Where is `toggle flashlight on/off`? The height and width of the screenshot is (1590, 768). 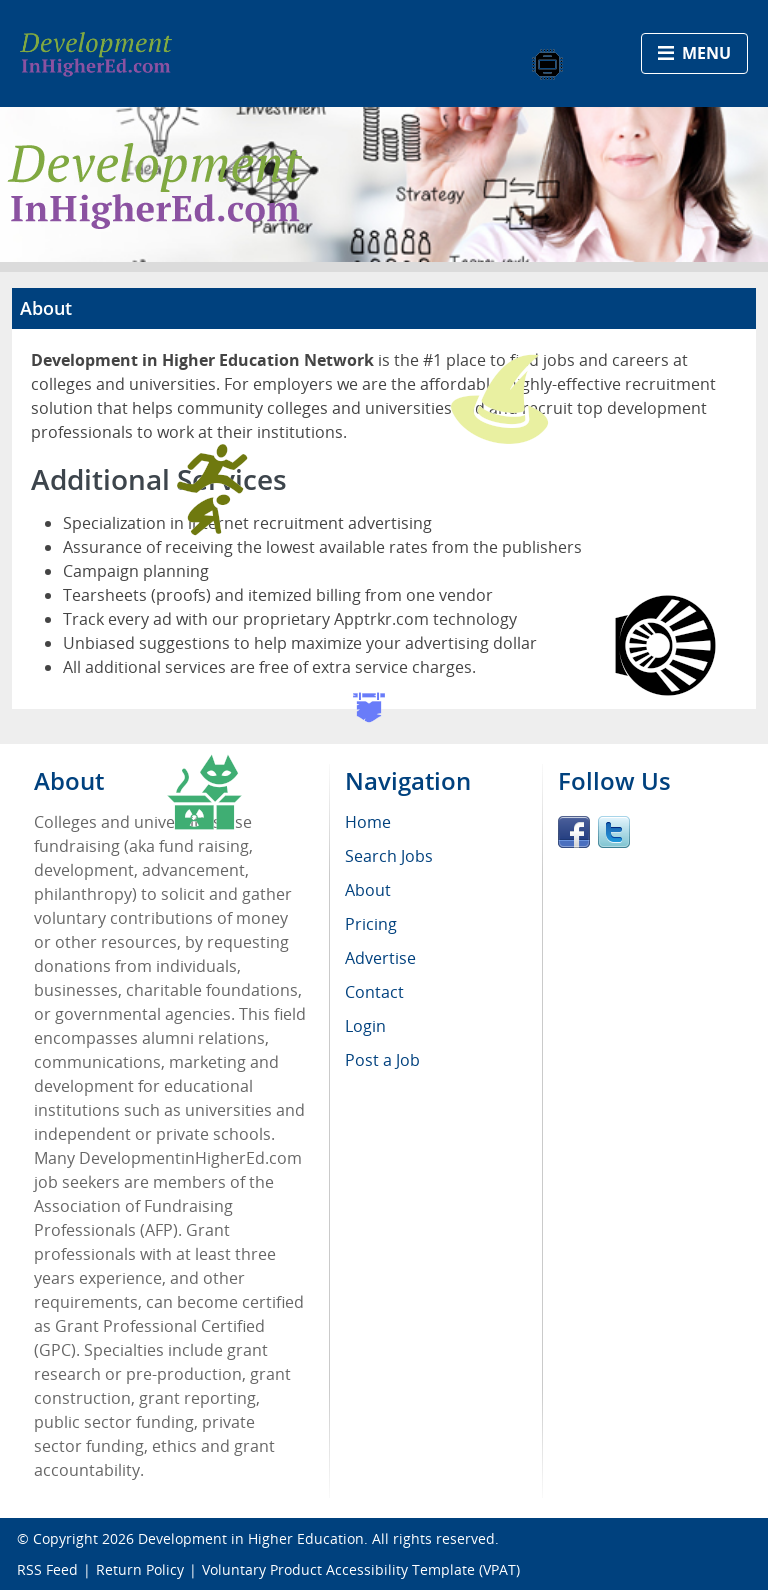
toggle flashlight on/off is located at coordinates (665, 645).